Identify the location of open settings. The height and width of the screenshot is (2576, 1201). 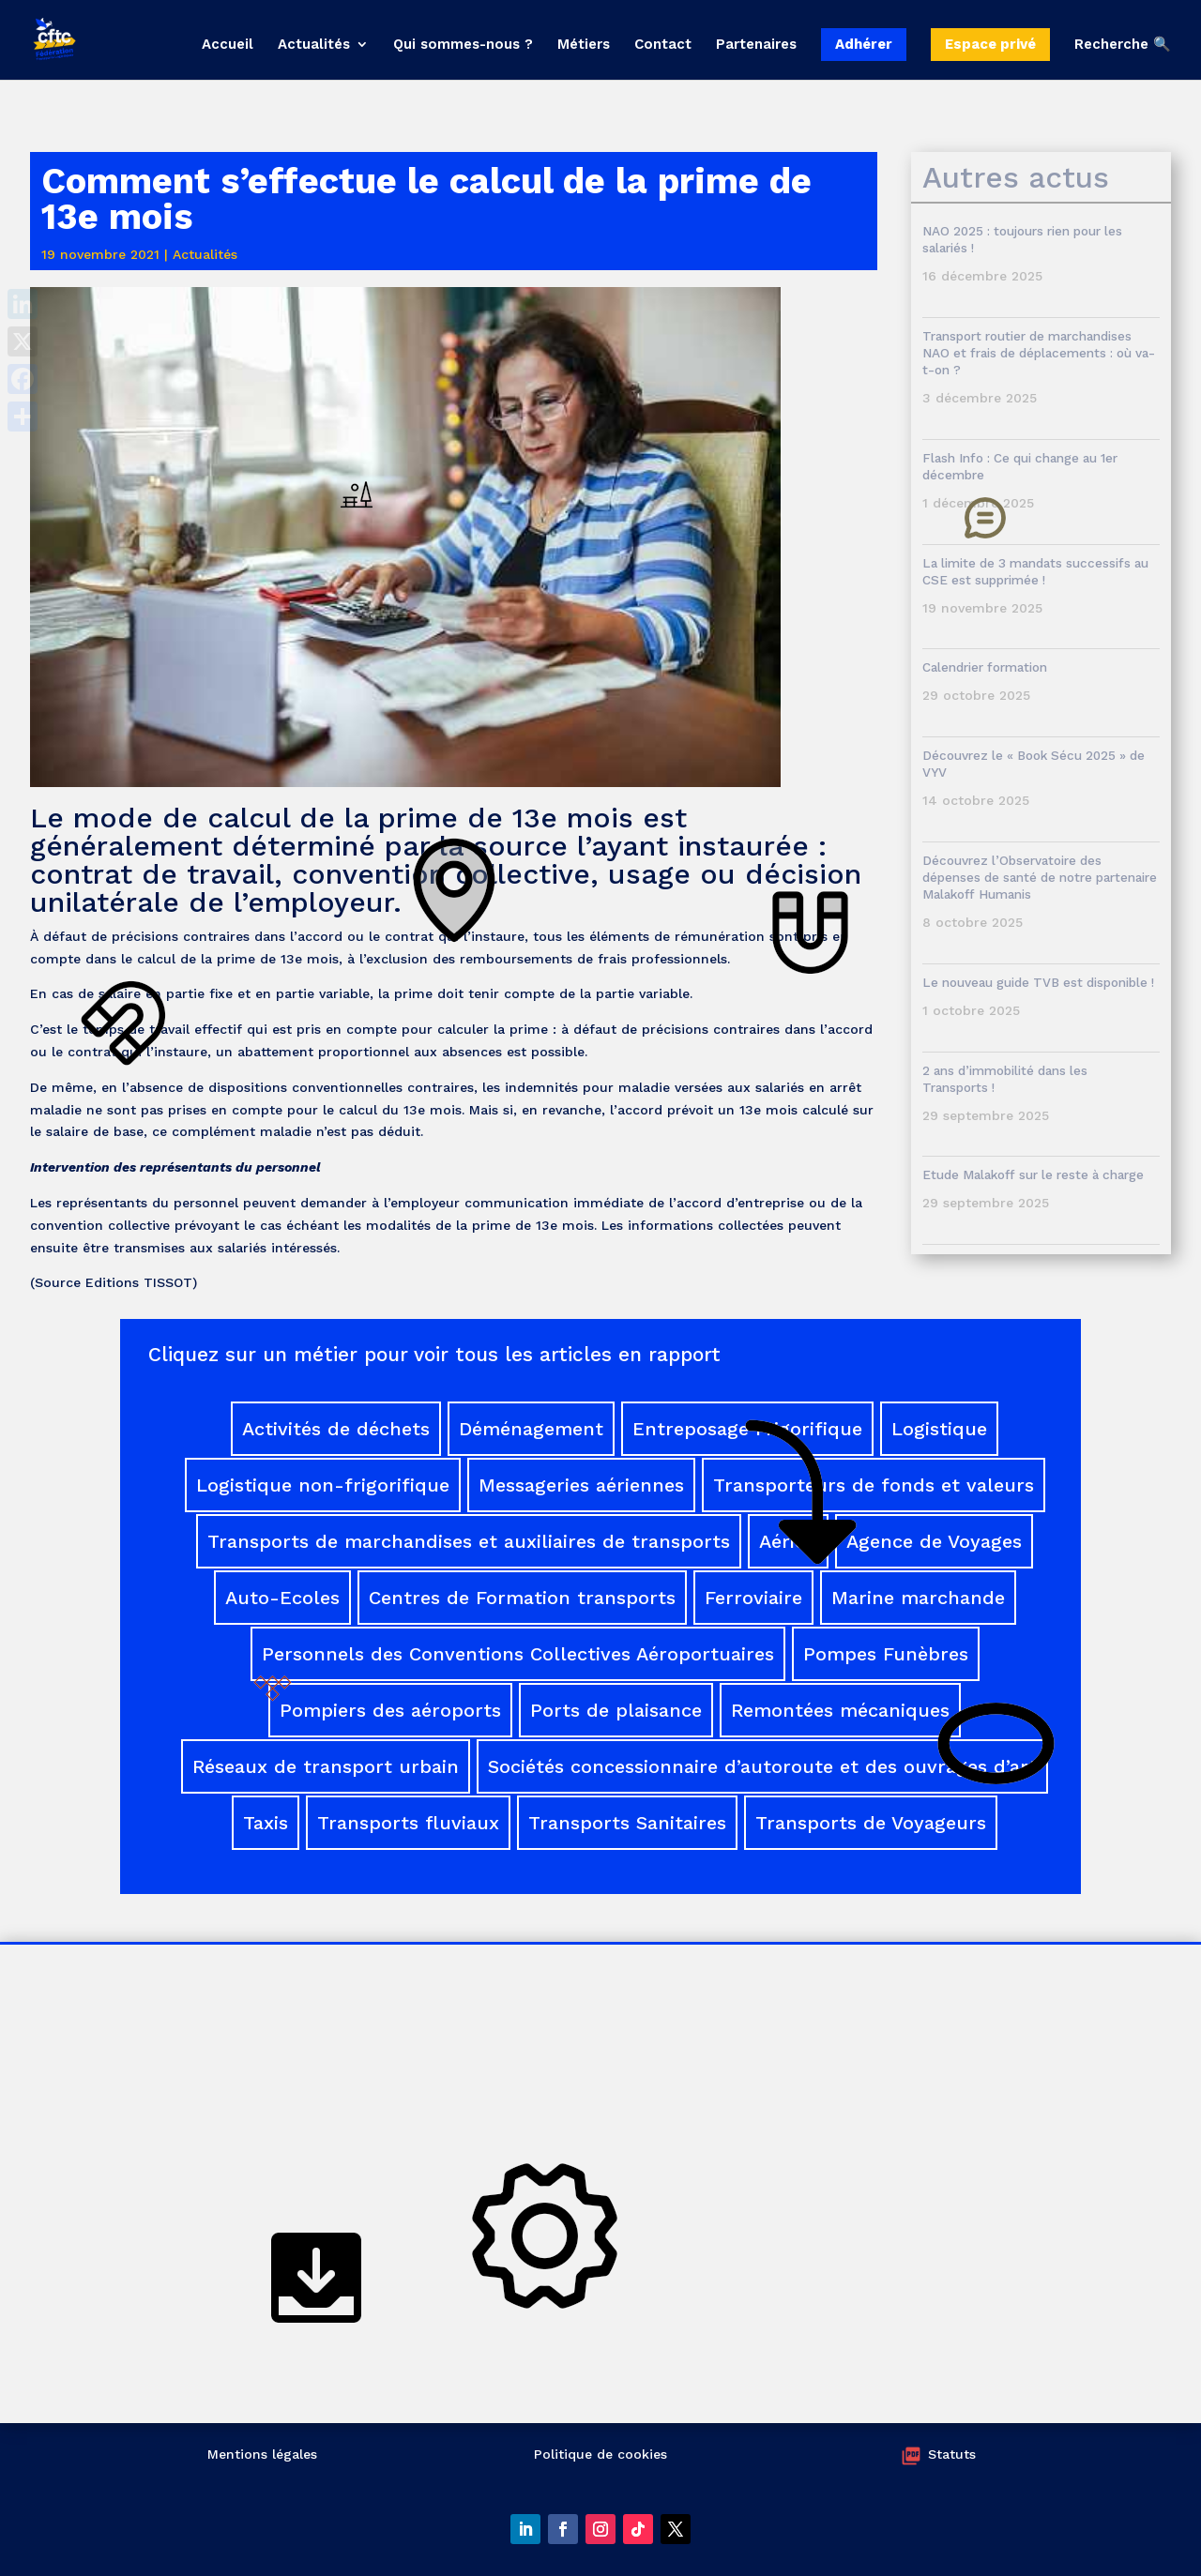
(544, 2235).